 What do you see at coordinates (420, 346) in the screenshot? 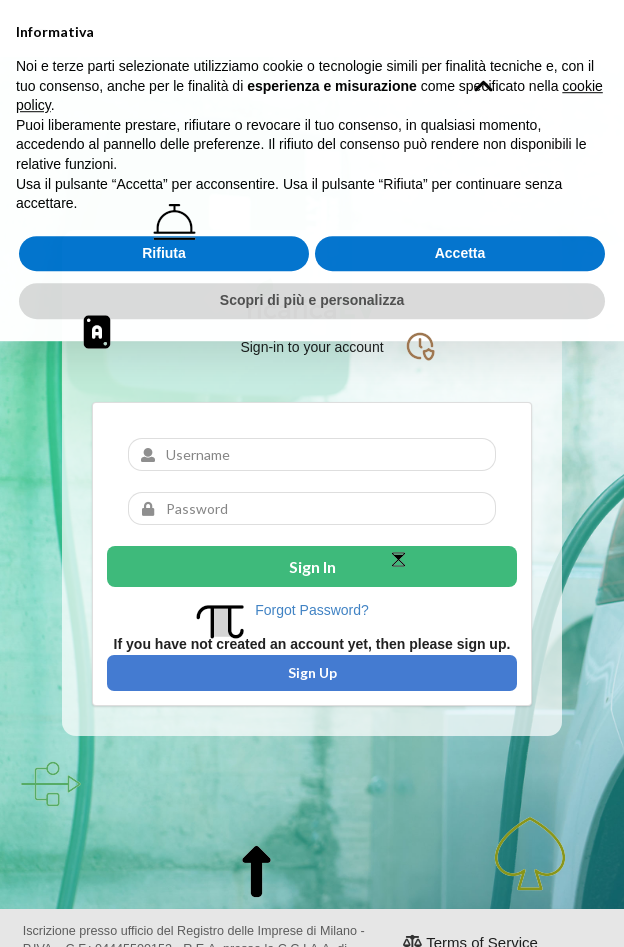
I see `view protected or secure time settings` at bounding box center [420, 346].